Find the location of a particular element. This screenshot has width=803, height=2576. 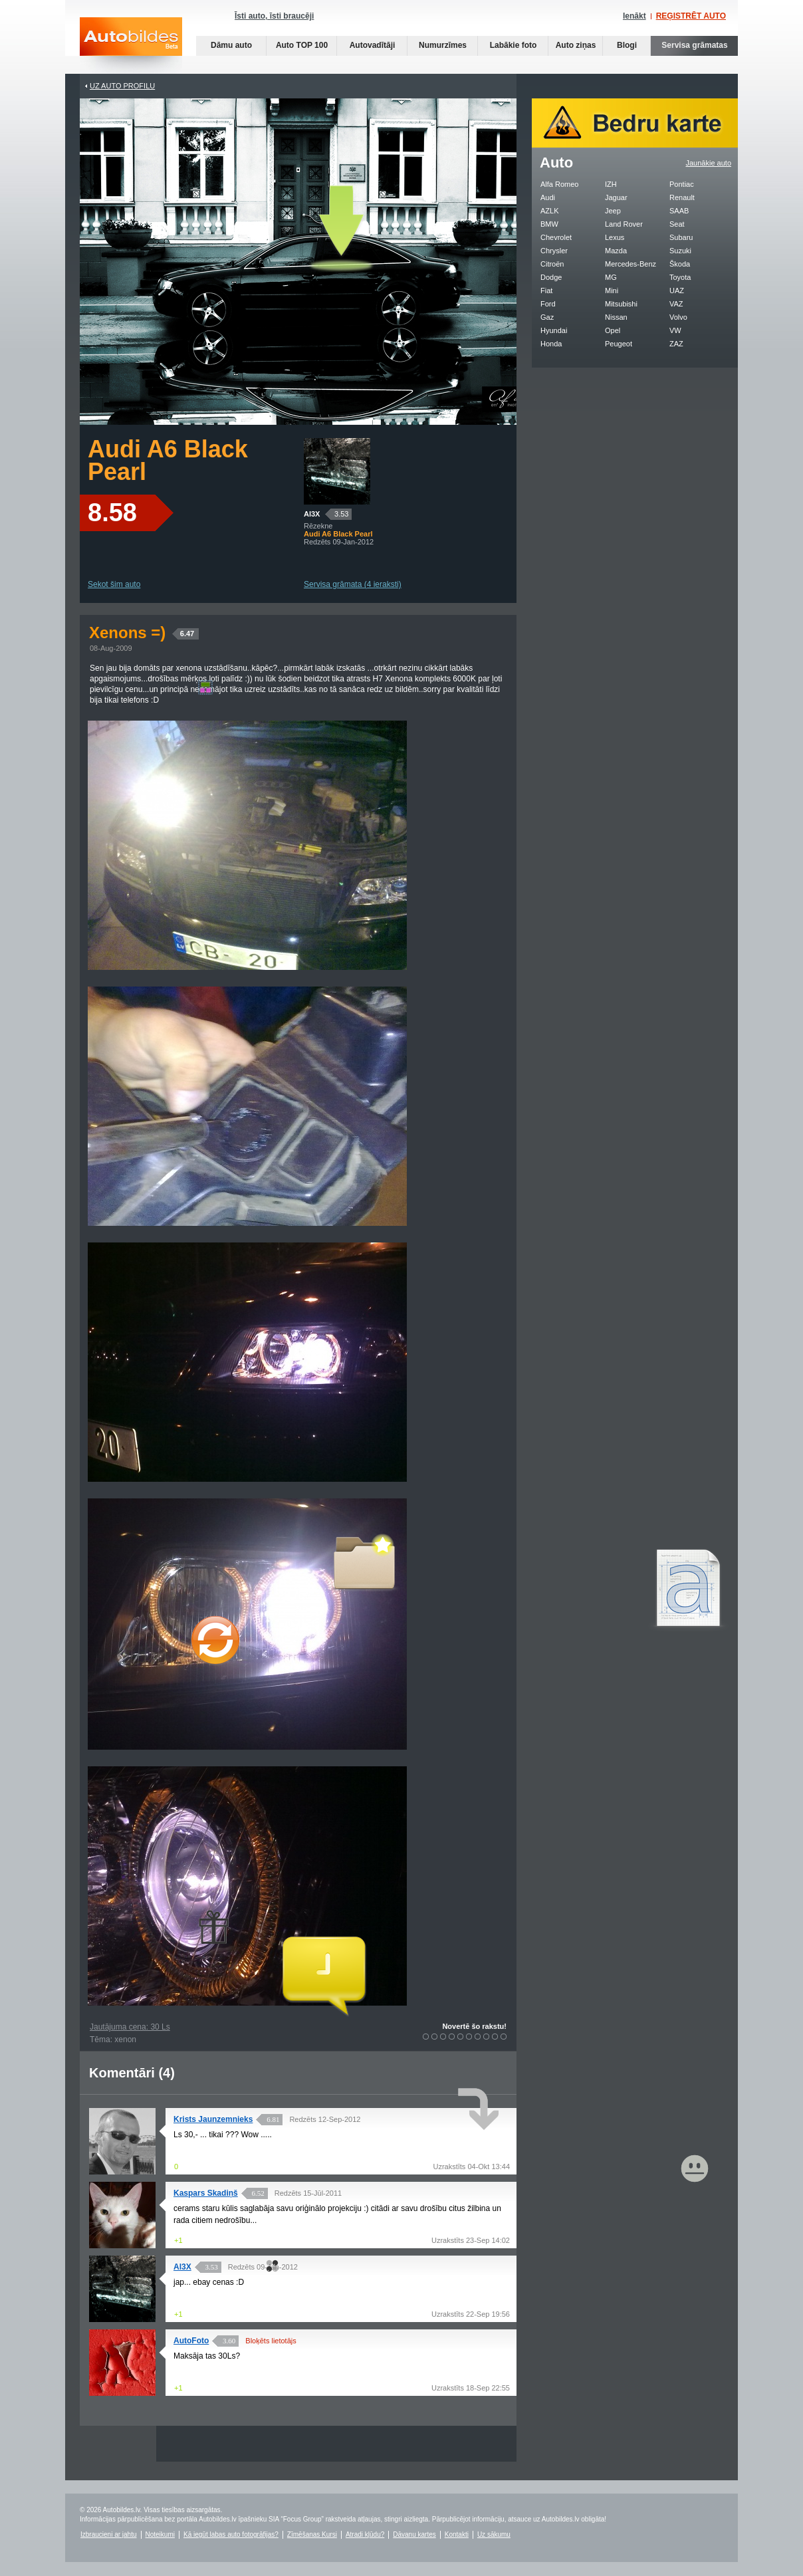

indicates a neutral or indifferent reaction is located at coordinates (695, 2168).